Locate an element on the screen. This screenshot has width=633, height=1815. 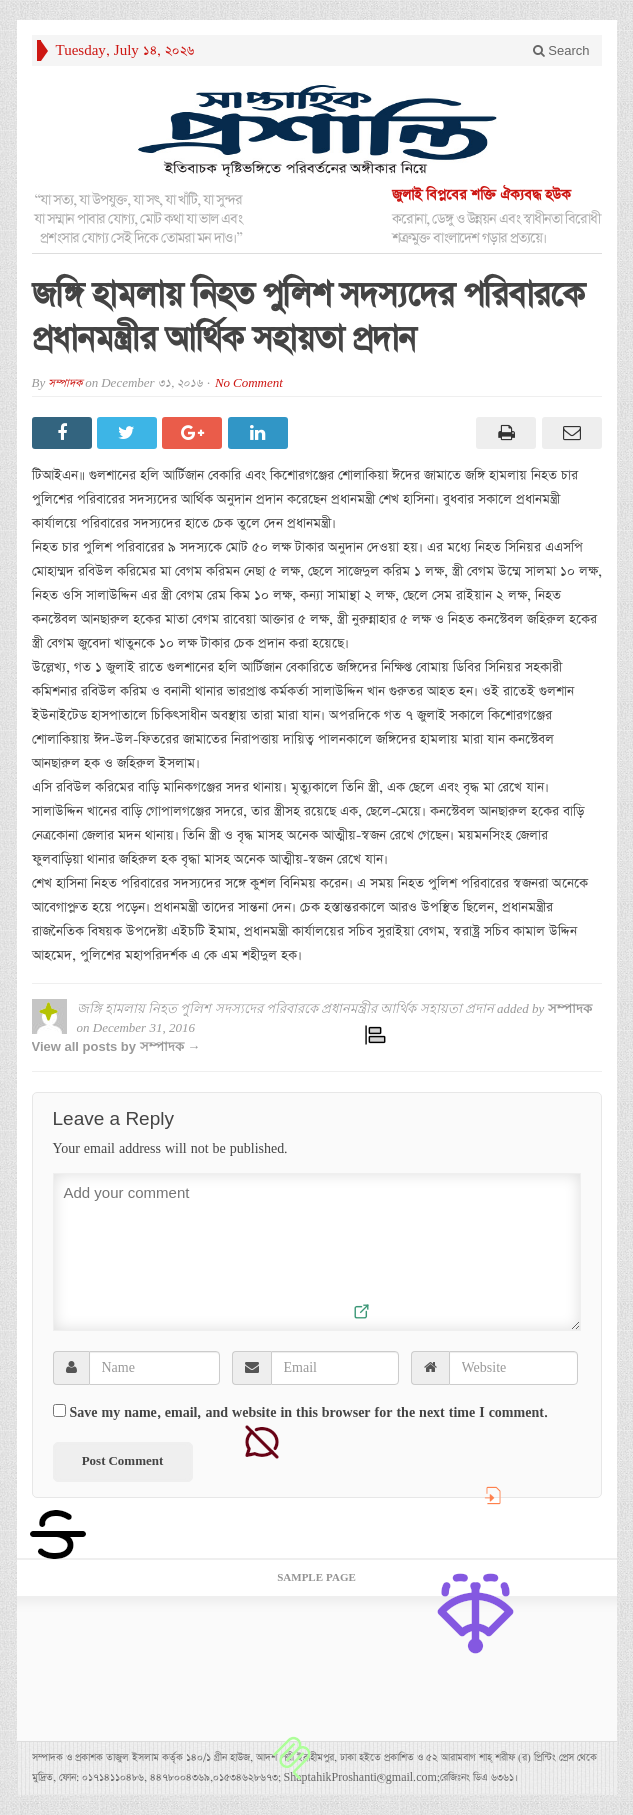
open link in a new tab or window is located at coordinates (361, 1311).